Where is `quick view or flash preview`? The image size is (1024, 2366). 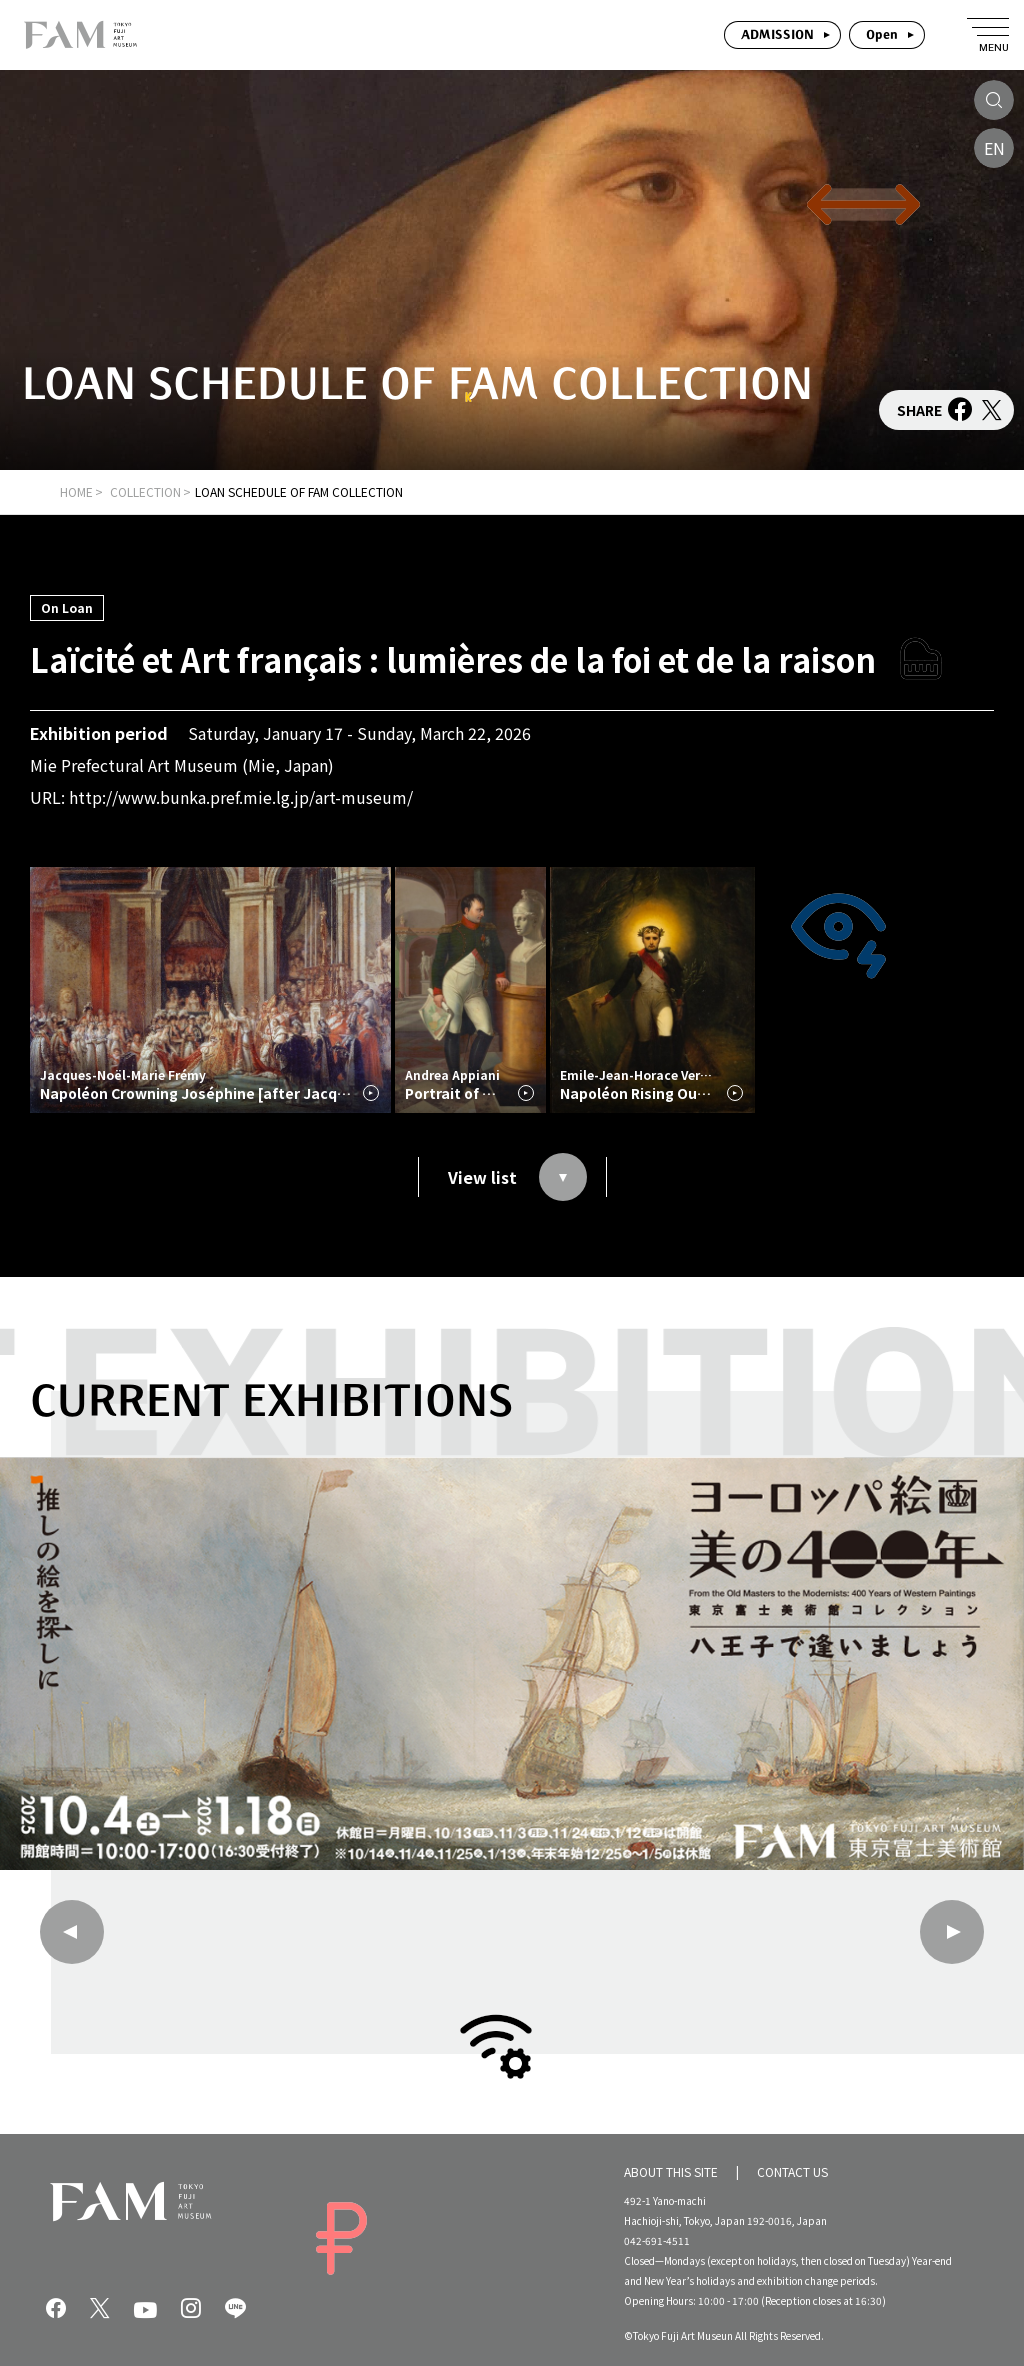
quick view or flash preview is located at coordinates (838, 926).